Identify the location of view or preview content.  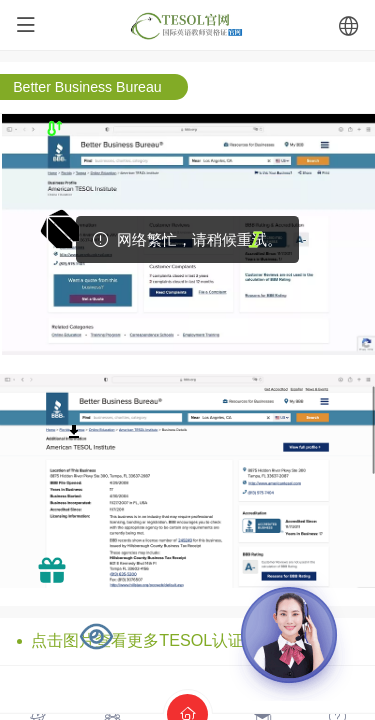
(96, 636).